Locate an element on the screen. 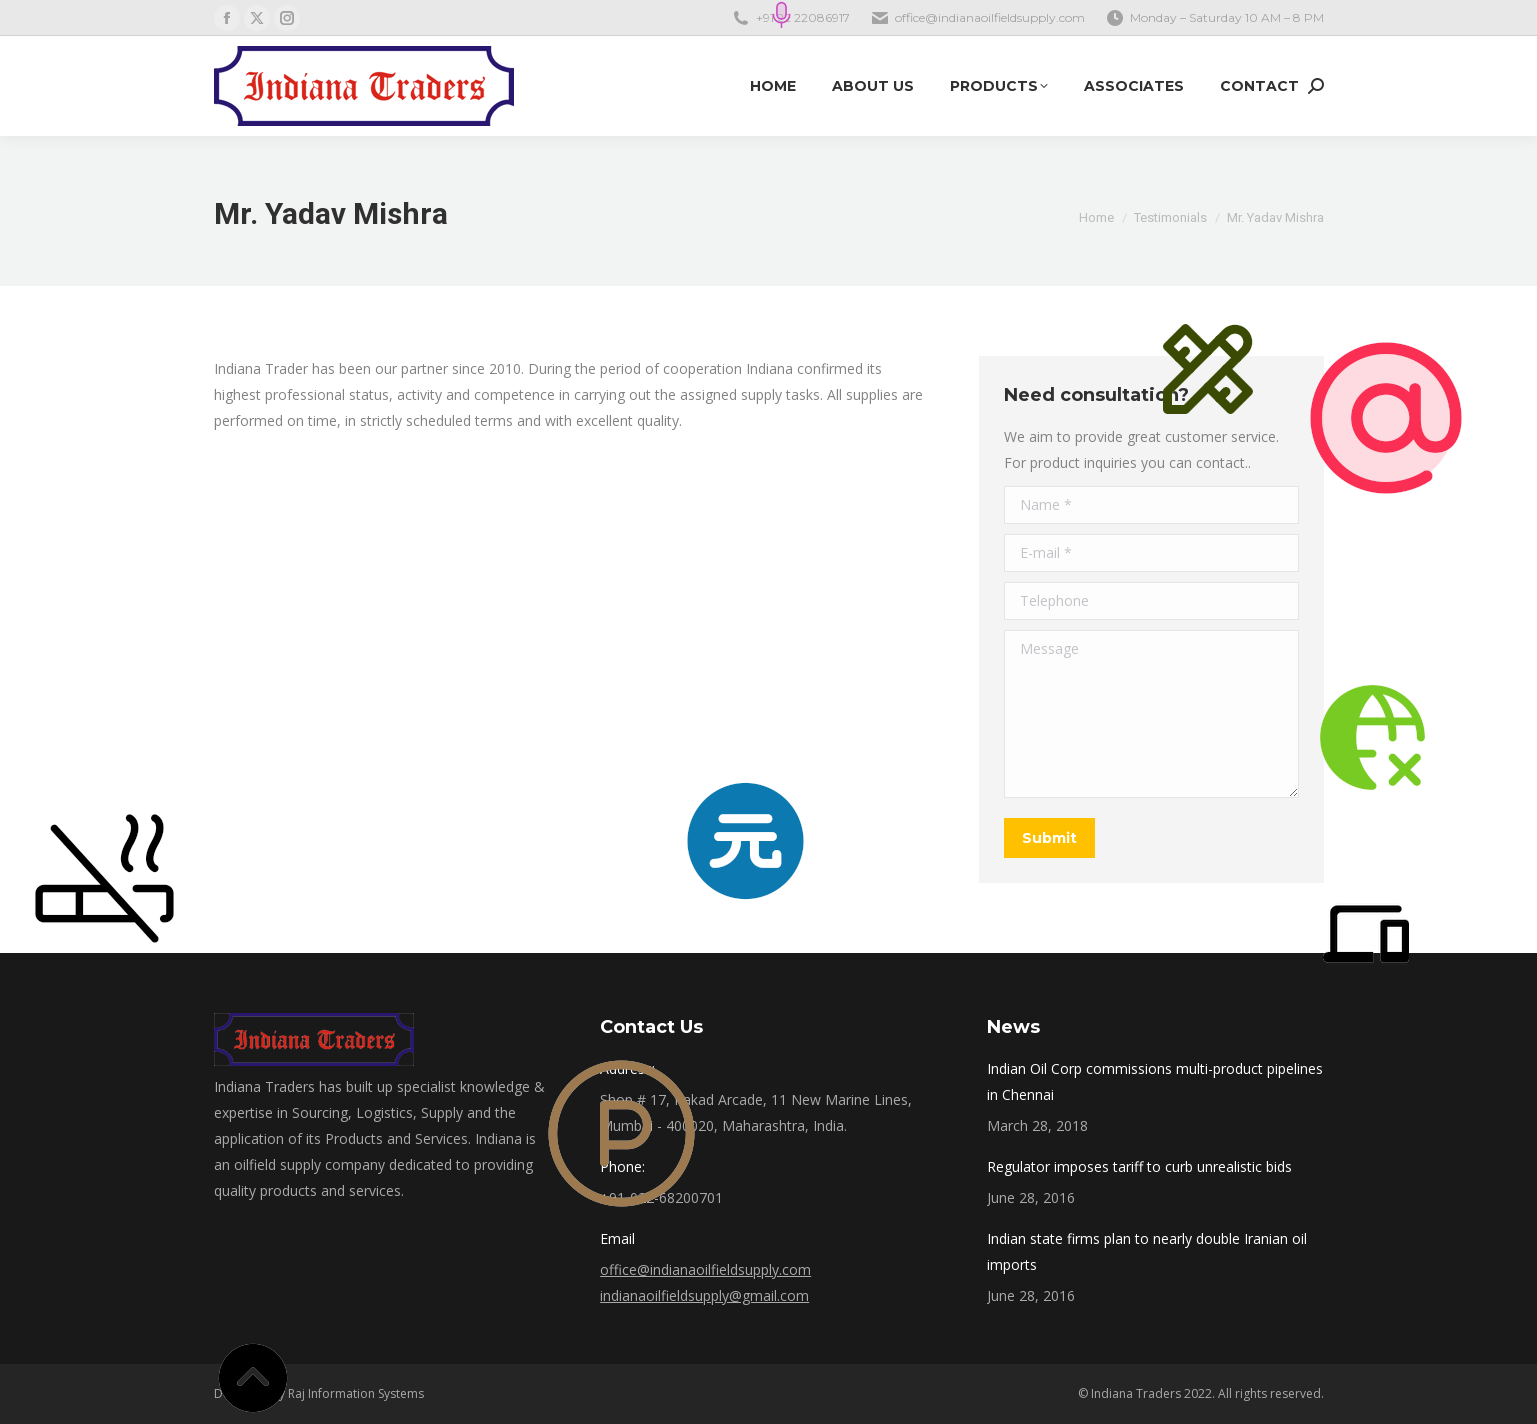 The image size is (1537, 1424). scroll to top of page is located at coordinates (253, 1378).